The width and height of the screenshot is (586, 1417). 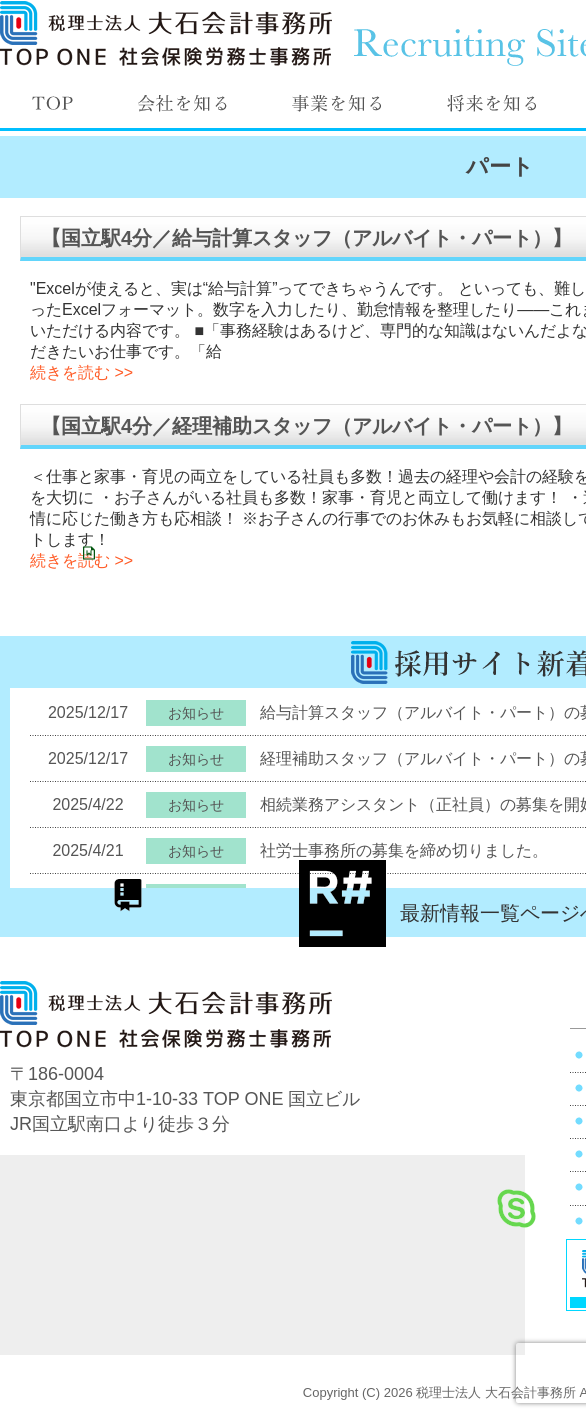 I want to click on open a Microsoft Word document, so click(x=89, y=553).